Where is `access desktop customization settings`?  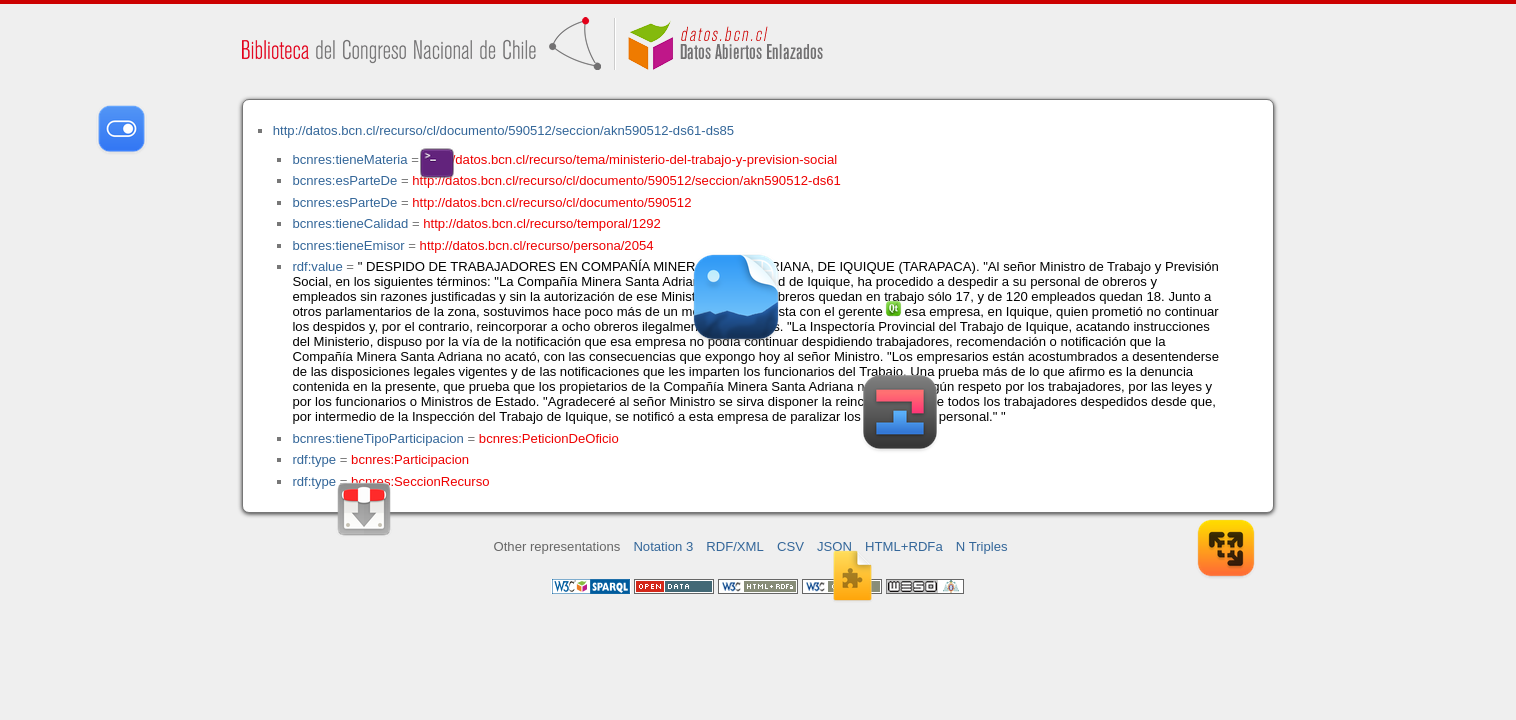
access desktop customization settings is located at coordinates (121, 129).